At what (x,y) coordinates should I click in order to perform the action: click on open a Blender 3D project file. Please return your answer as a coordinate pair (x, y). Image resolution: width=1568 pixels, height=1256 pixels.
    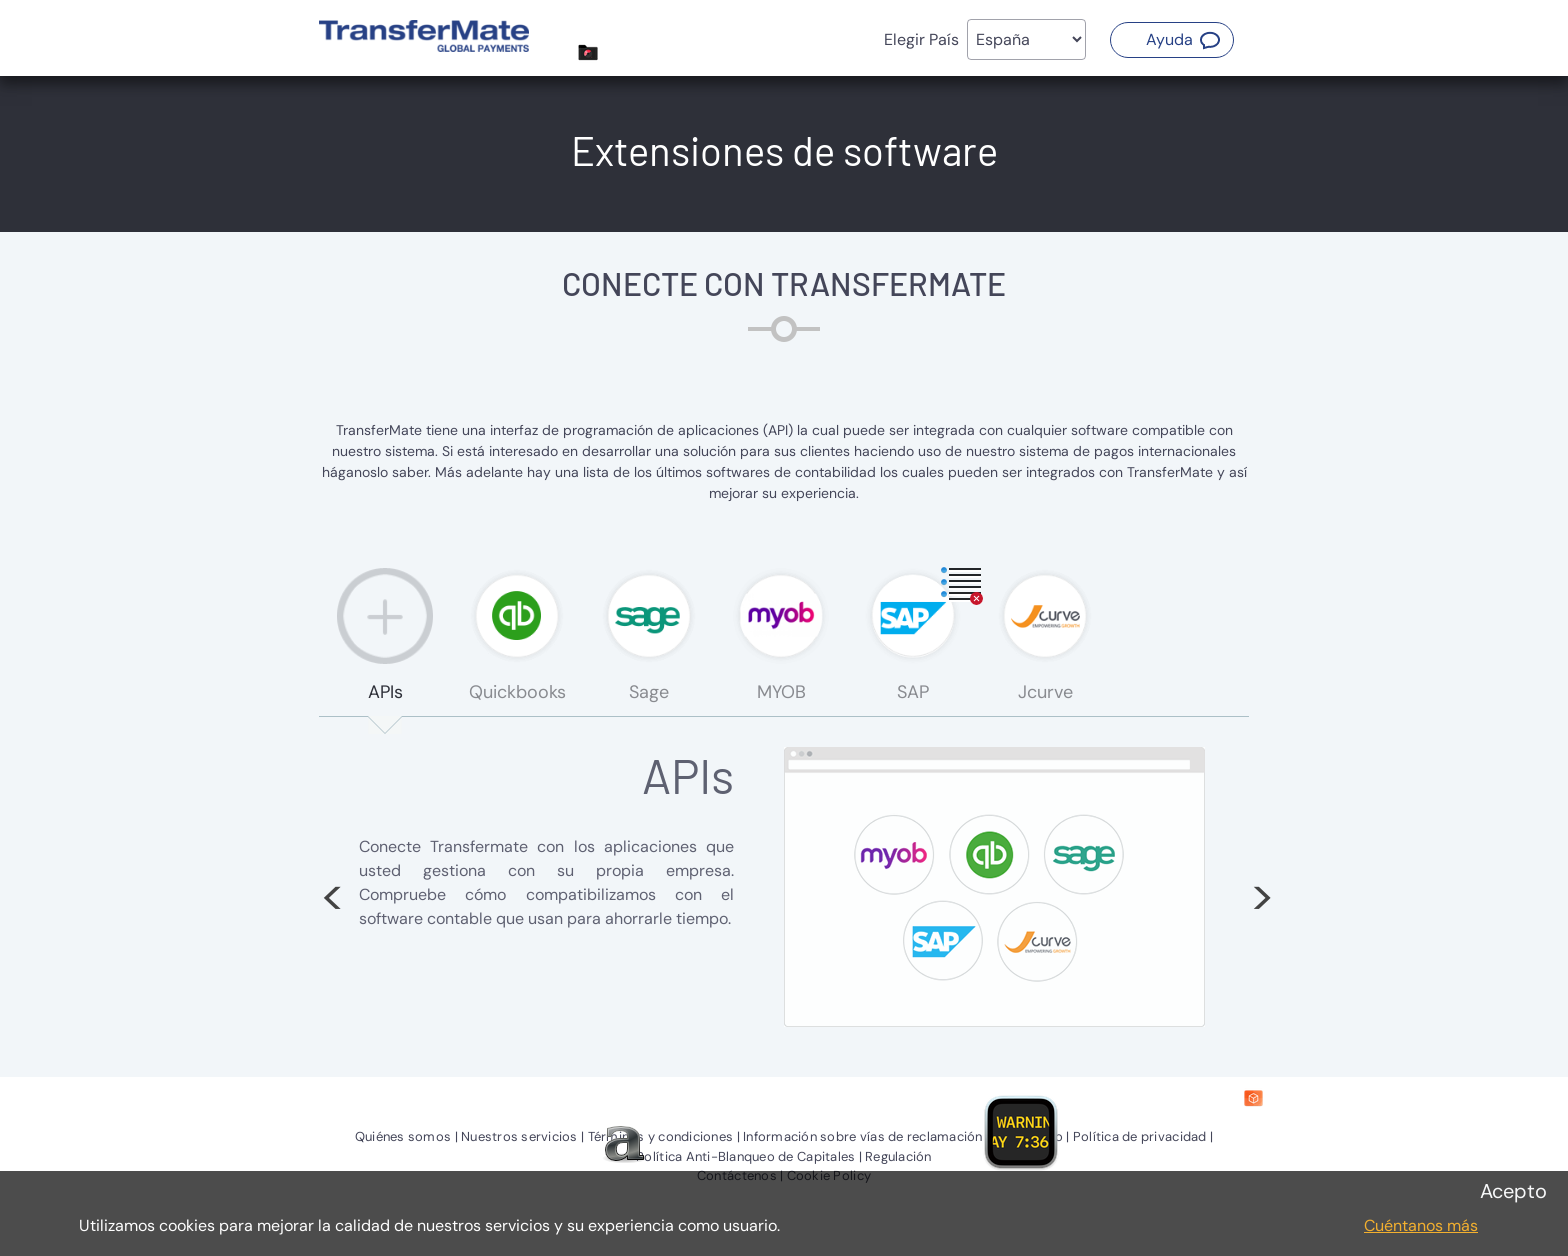
    Looking at the image, I should click on (1253, 1097).